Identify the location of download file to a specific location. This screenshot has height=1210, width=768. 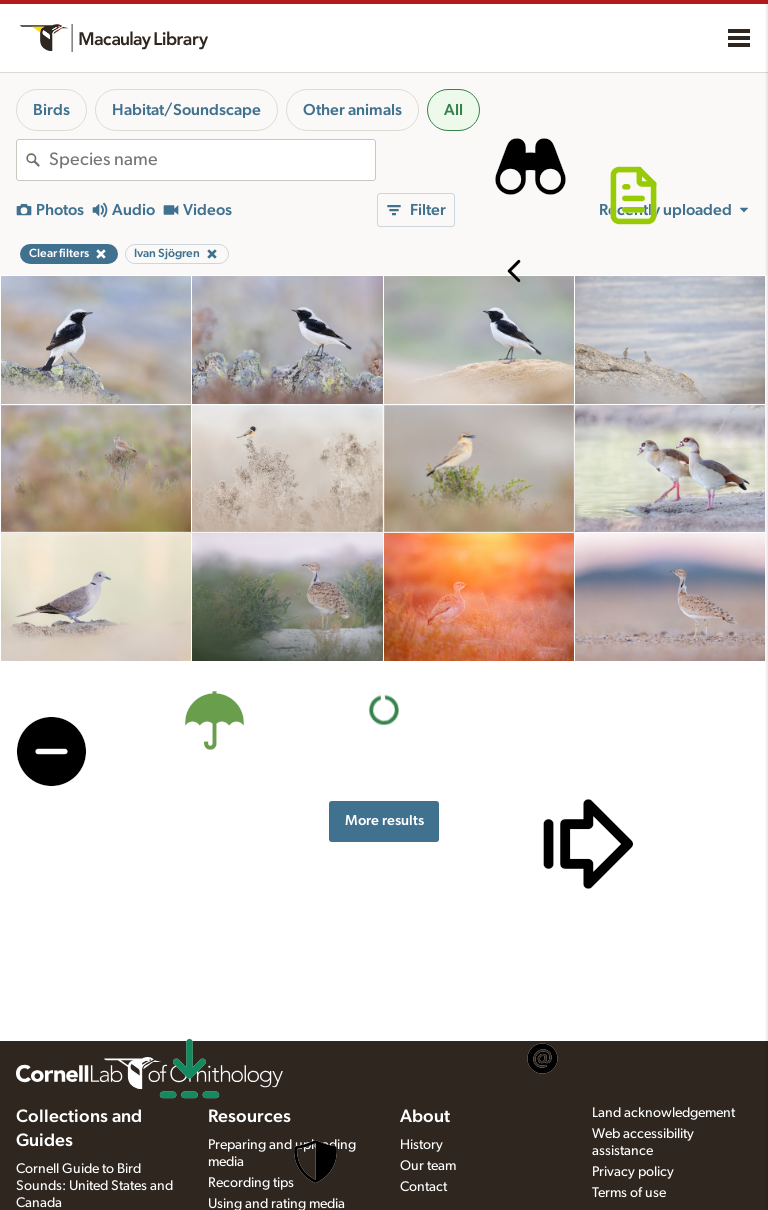
(189, 1068).